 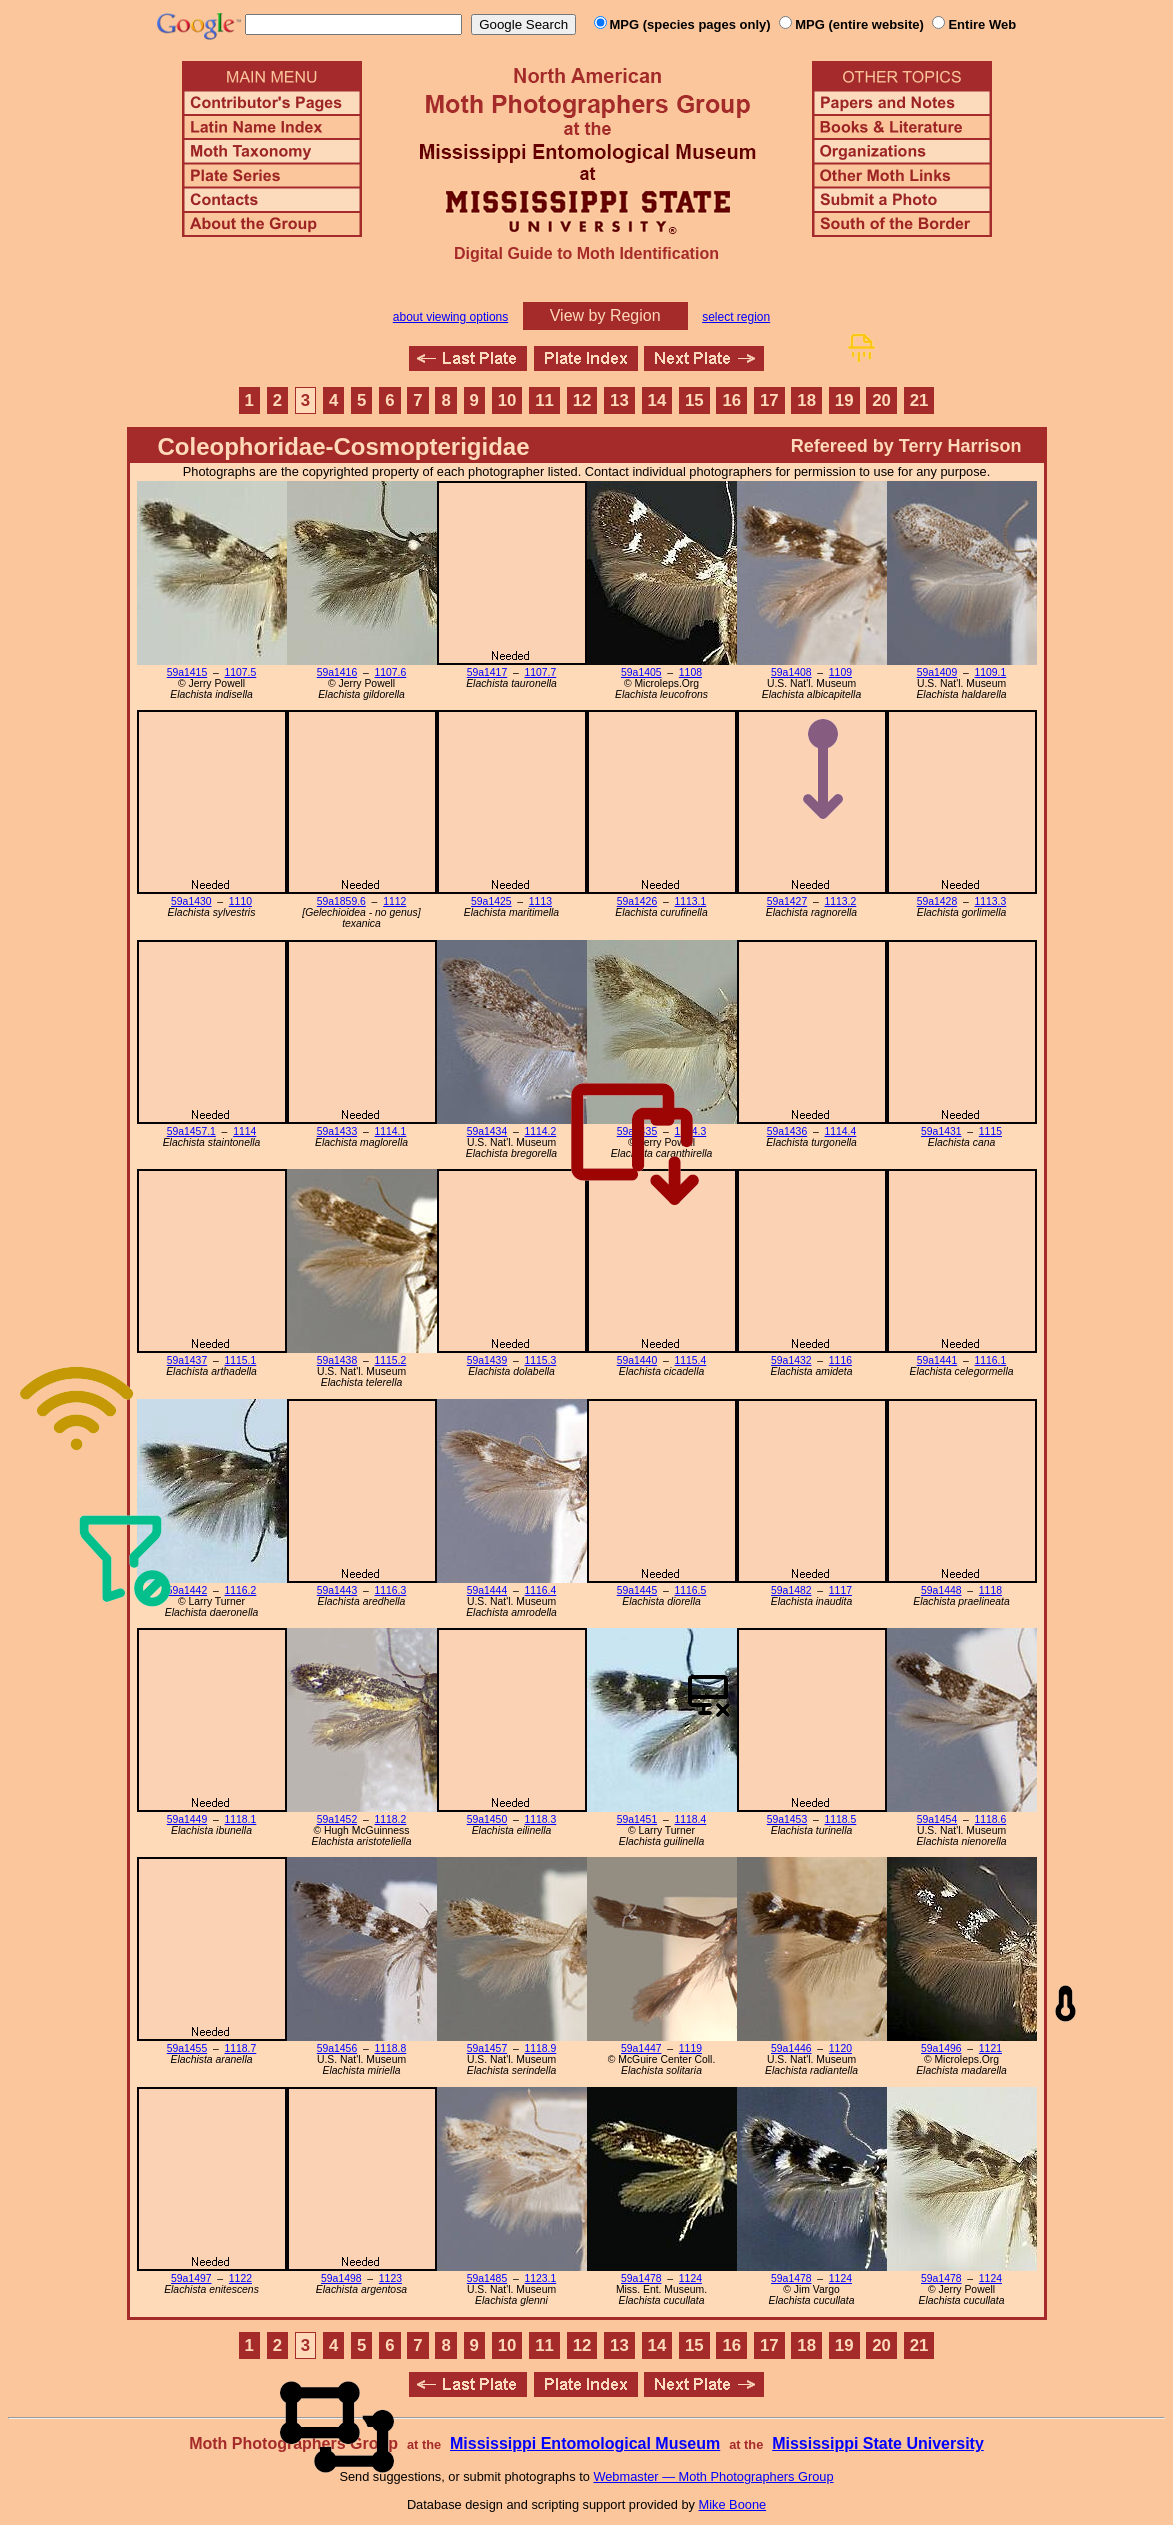 I want to click on ungroup selected objects, so click(x=337, y=2427).